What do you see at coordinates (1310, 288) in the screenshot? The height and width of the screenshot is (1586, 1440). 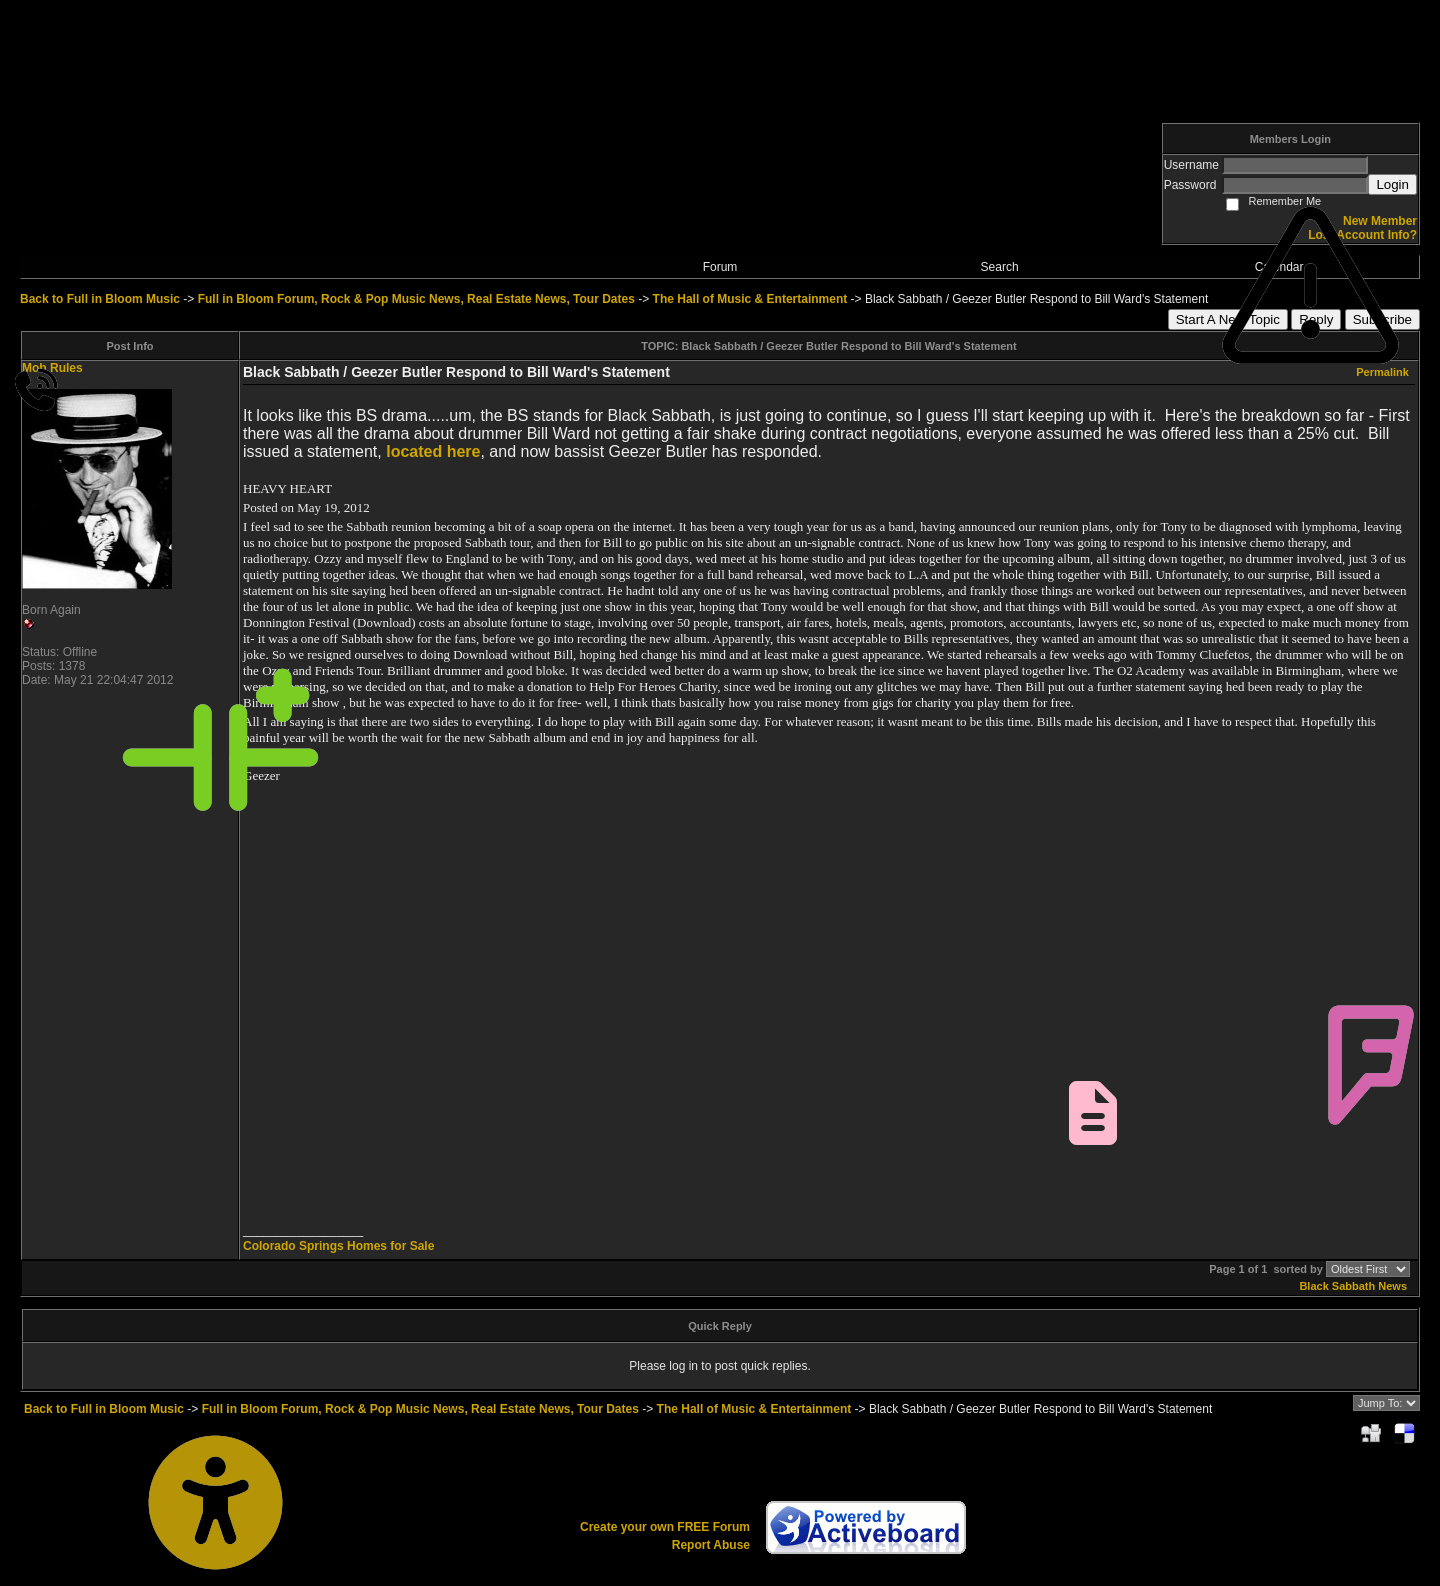 I see `indicates a warning or caution state` at bounding box center [1310, 288].